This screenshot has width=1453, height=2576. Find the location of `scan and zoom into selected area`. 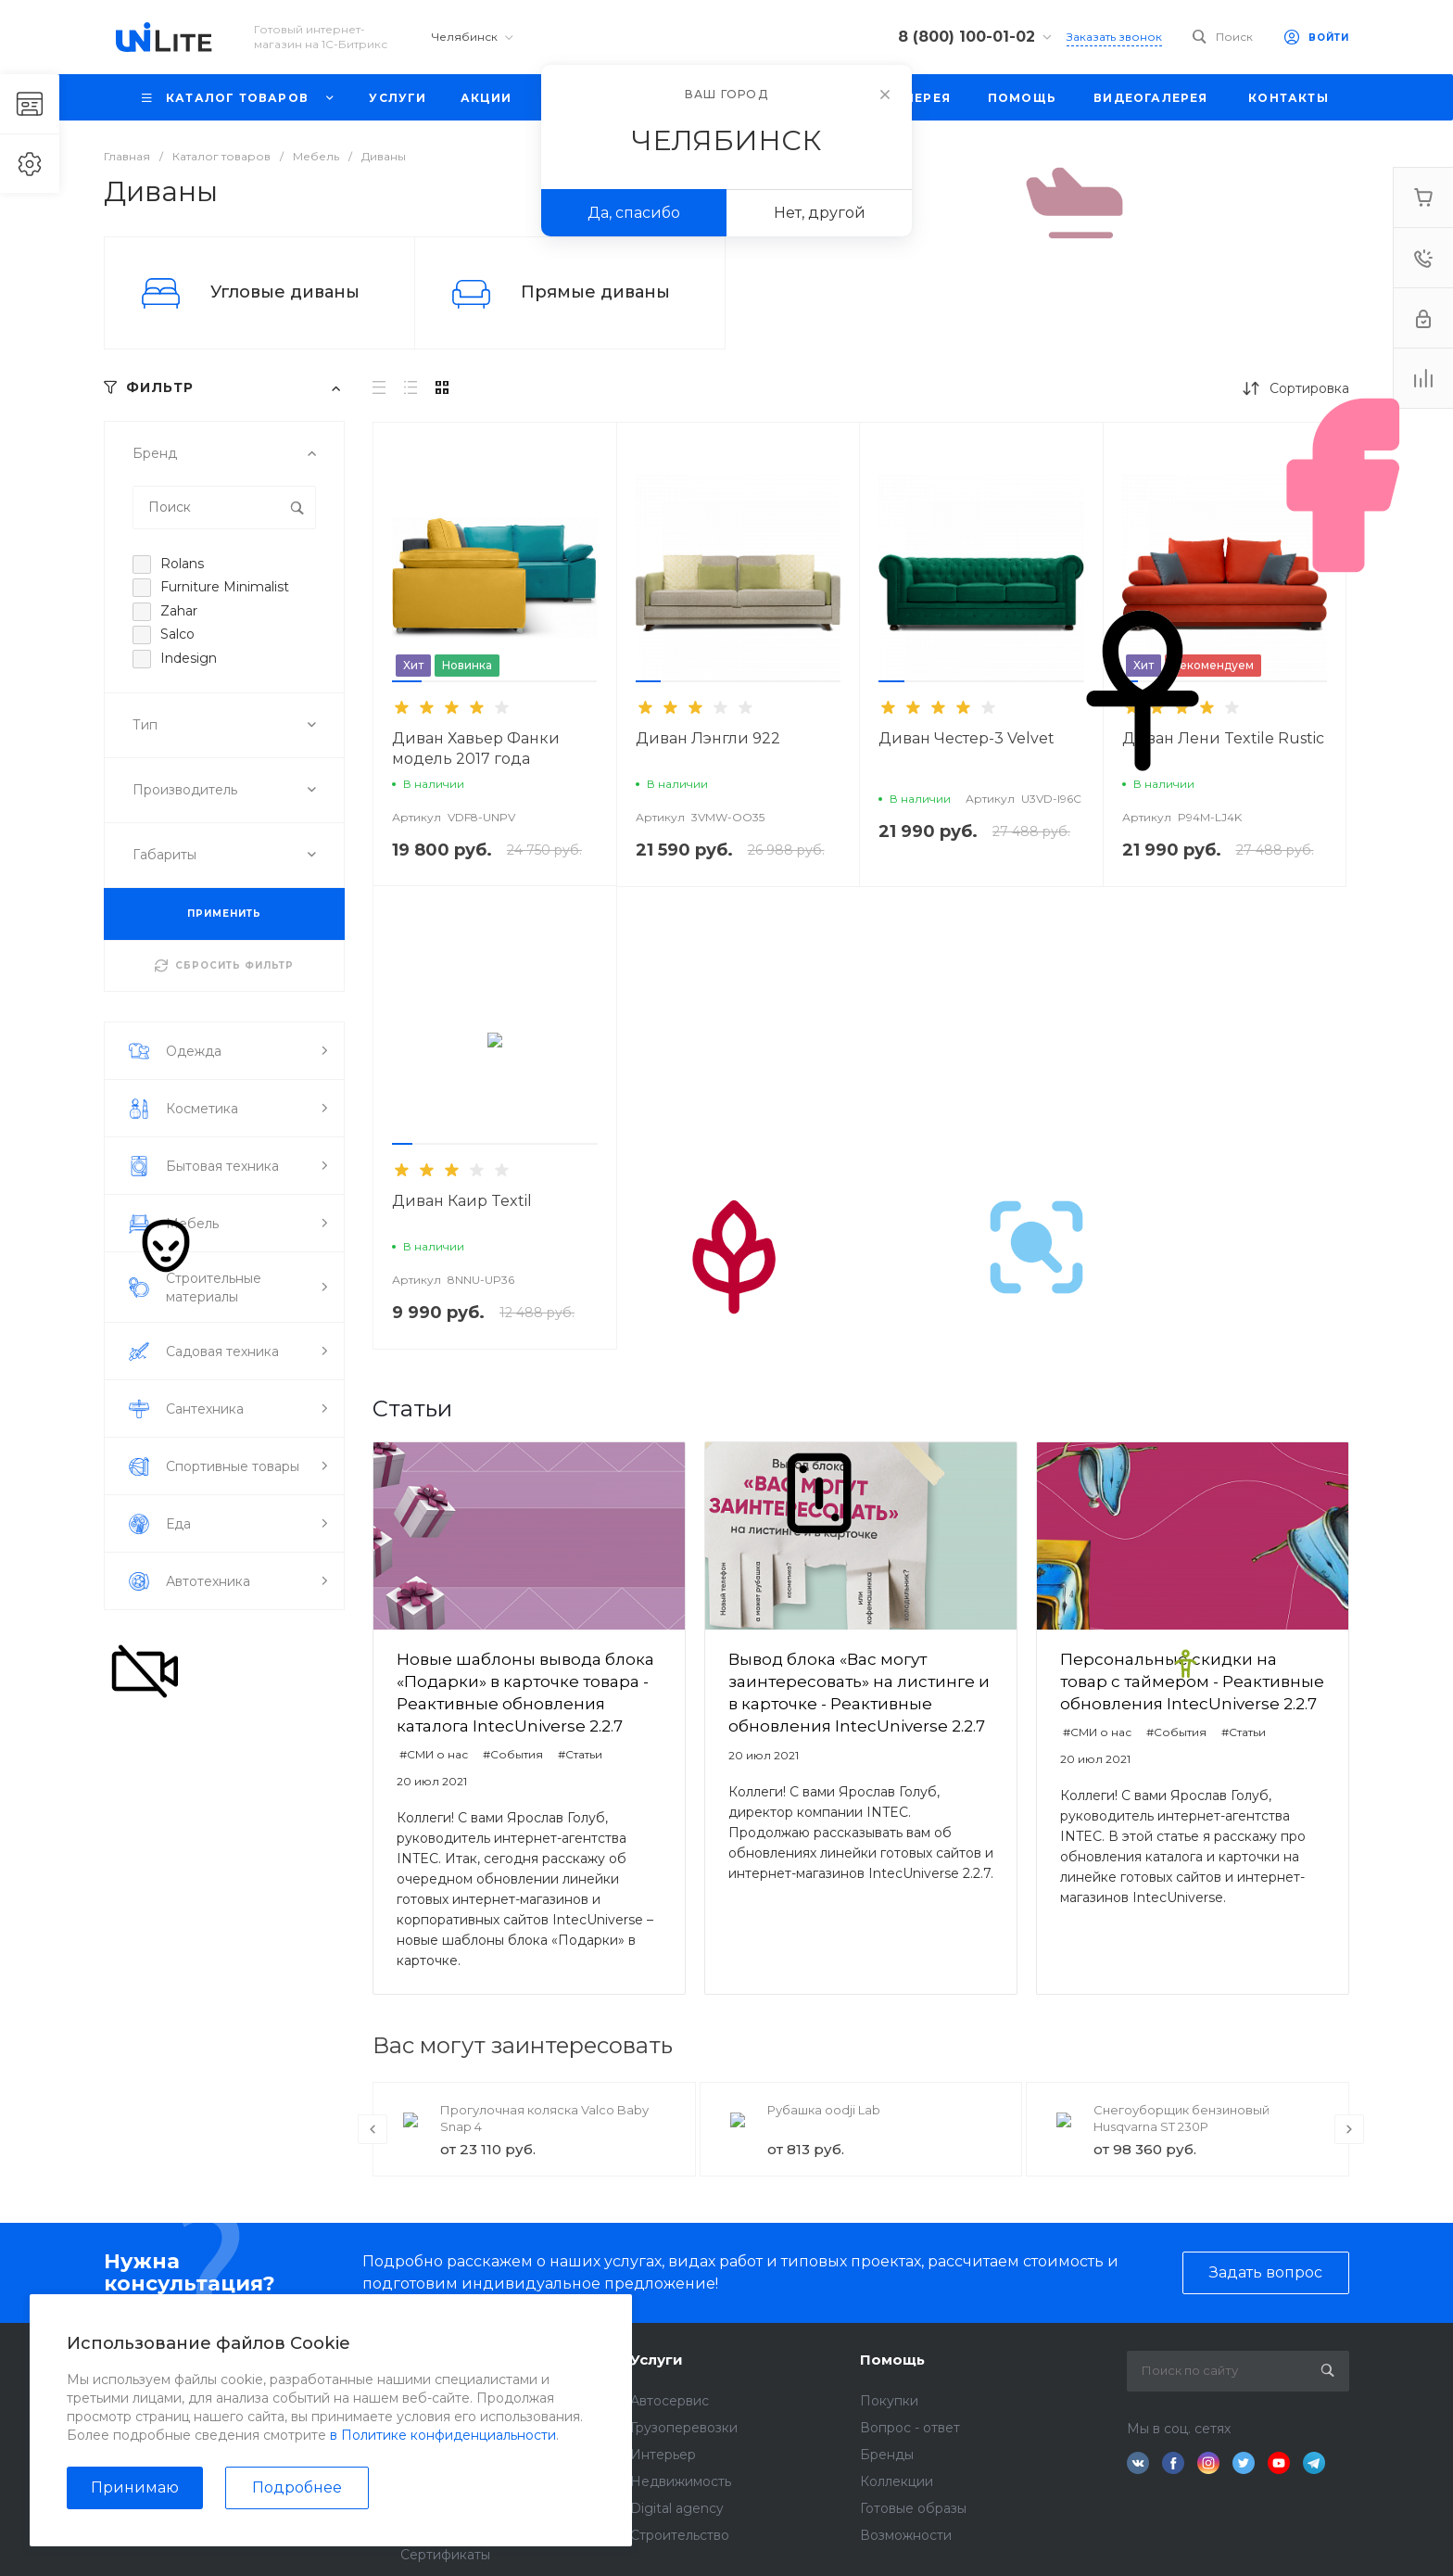

scan and zoom into selected area is located at coordinates (1036, 1247).